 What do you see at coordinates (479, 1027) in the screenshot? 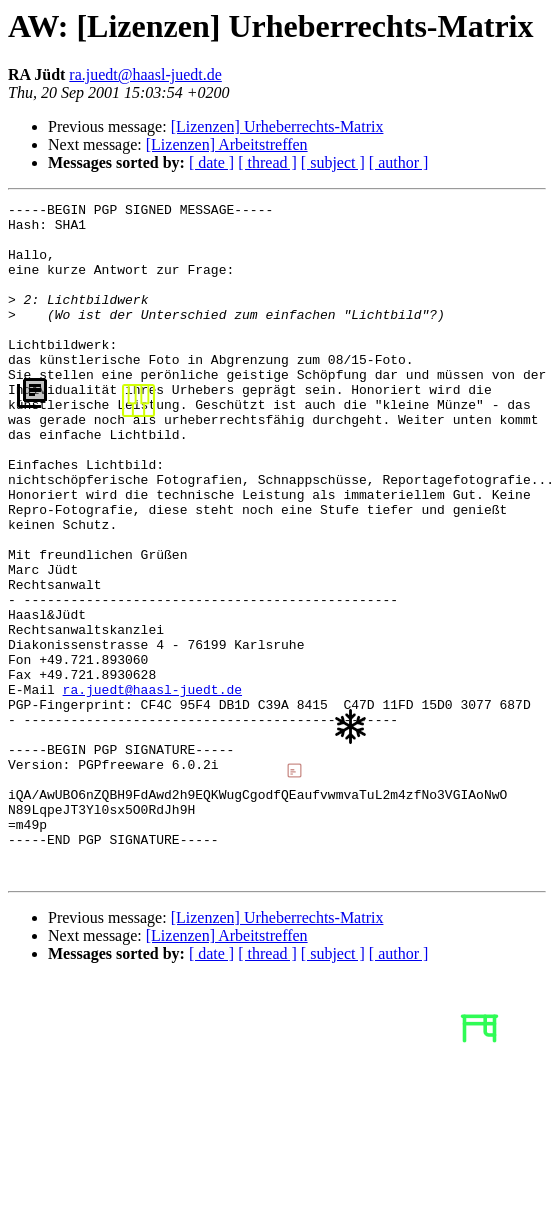
I see `access workspace or desk booking` at bounding box center [479, 1027].